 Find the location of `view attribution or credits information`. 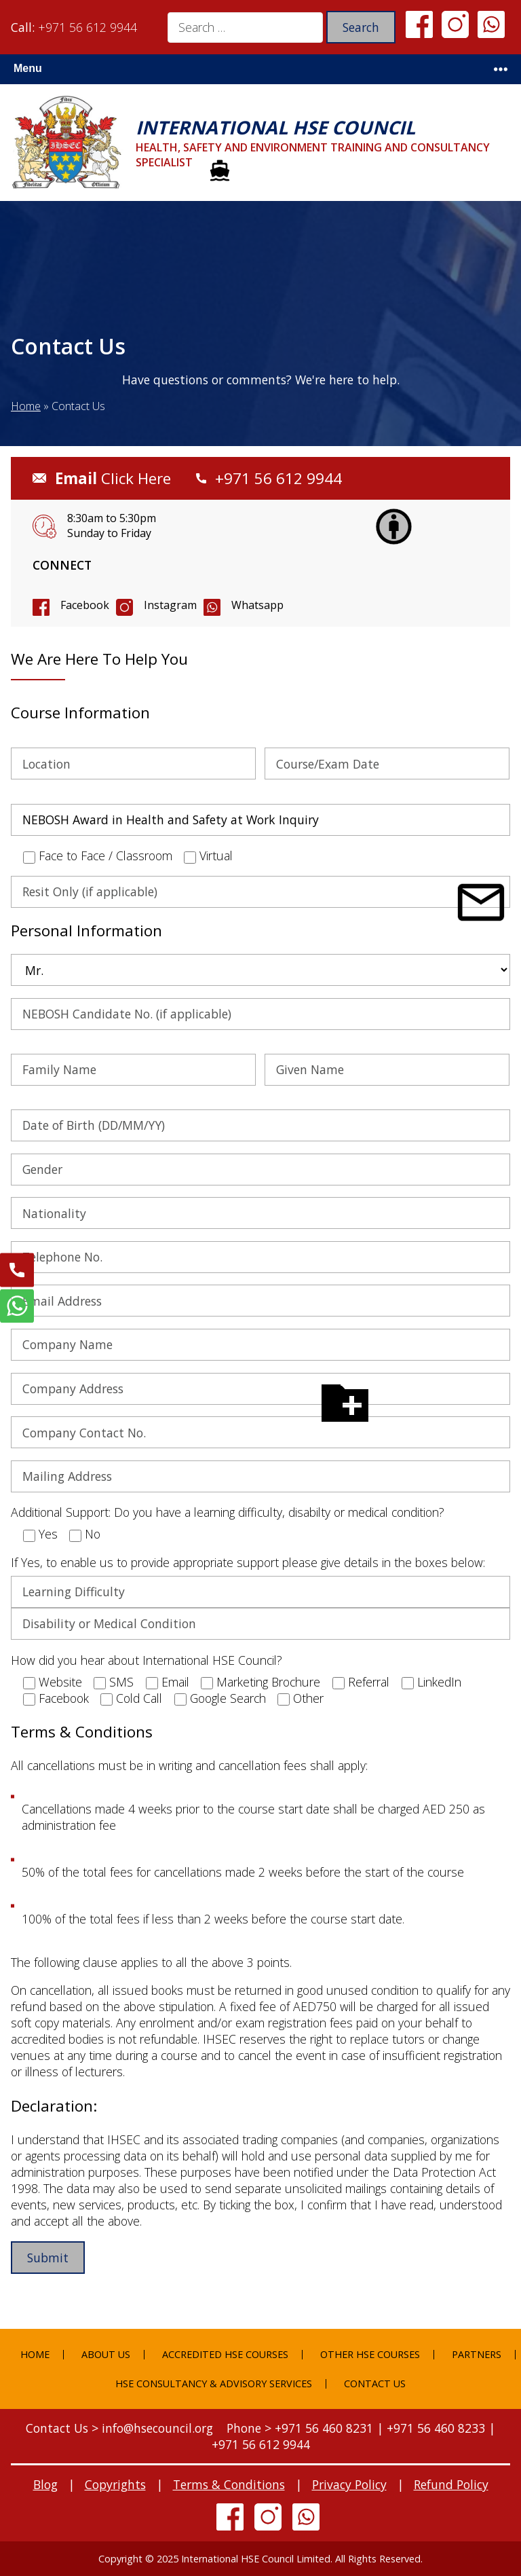

view attribution or credits information is located at coordinates (393, 526).